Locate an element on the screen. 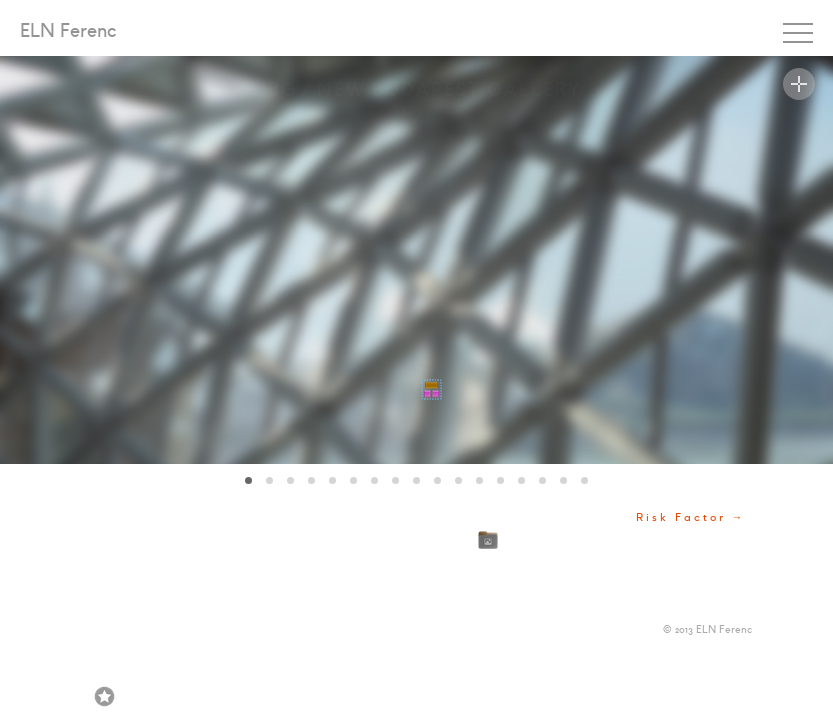 Image resolution: width=833 pixels, height=720 pixels. select all items in the current view is located at coordinates (431, 389).